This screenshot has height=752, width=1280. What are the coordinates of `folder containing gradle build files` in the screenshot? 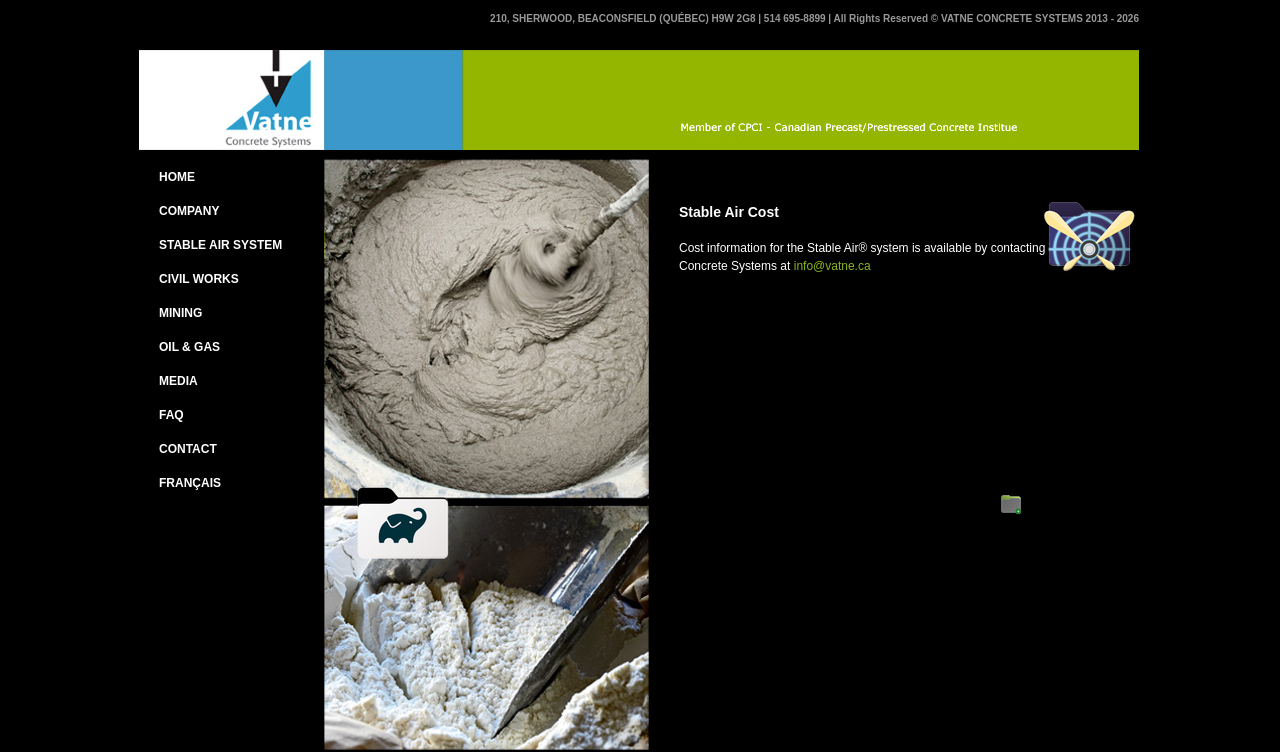 It's located at (402, 525).